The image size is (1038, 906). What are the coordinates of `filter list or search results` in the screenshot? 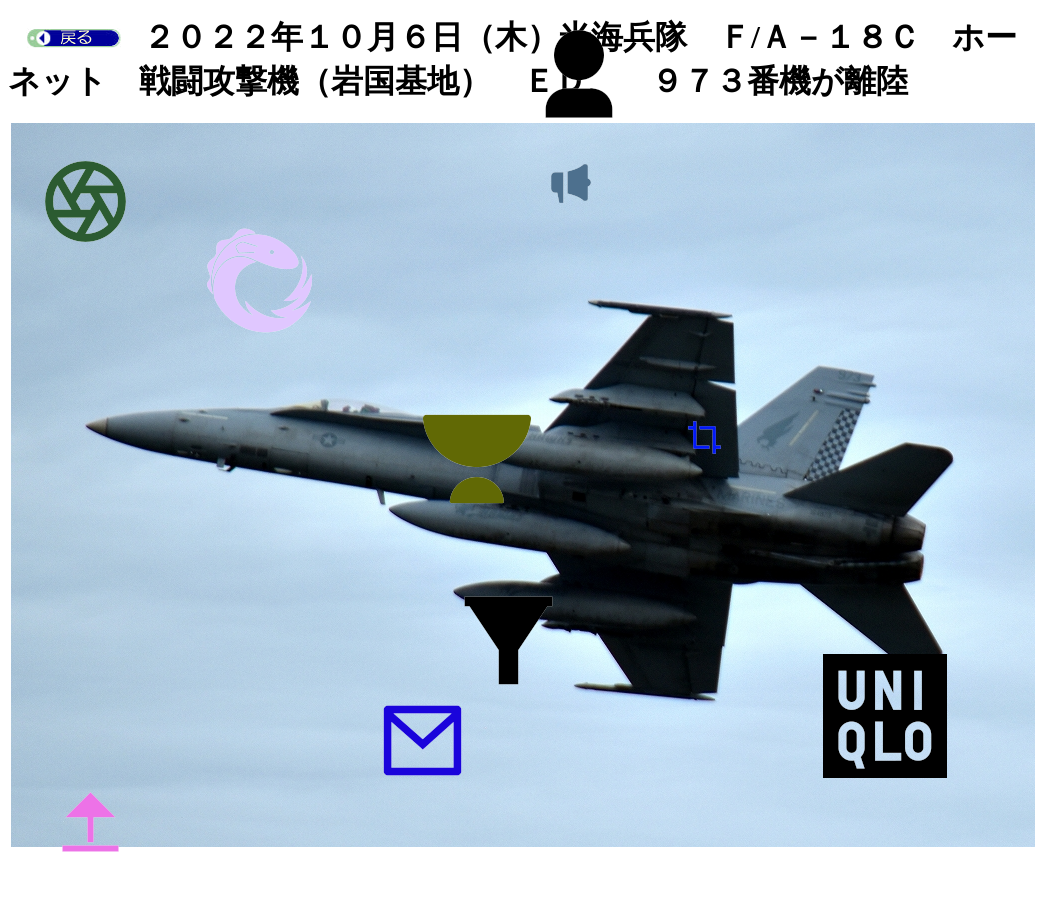 It's located at (508, 635).